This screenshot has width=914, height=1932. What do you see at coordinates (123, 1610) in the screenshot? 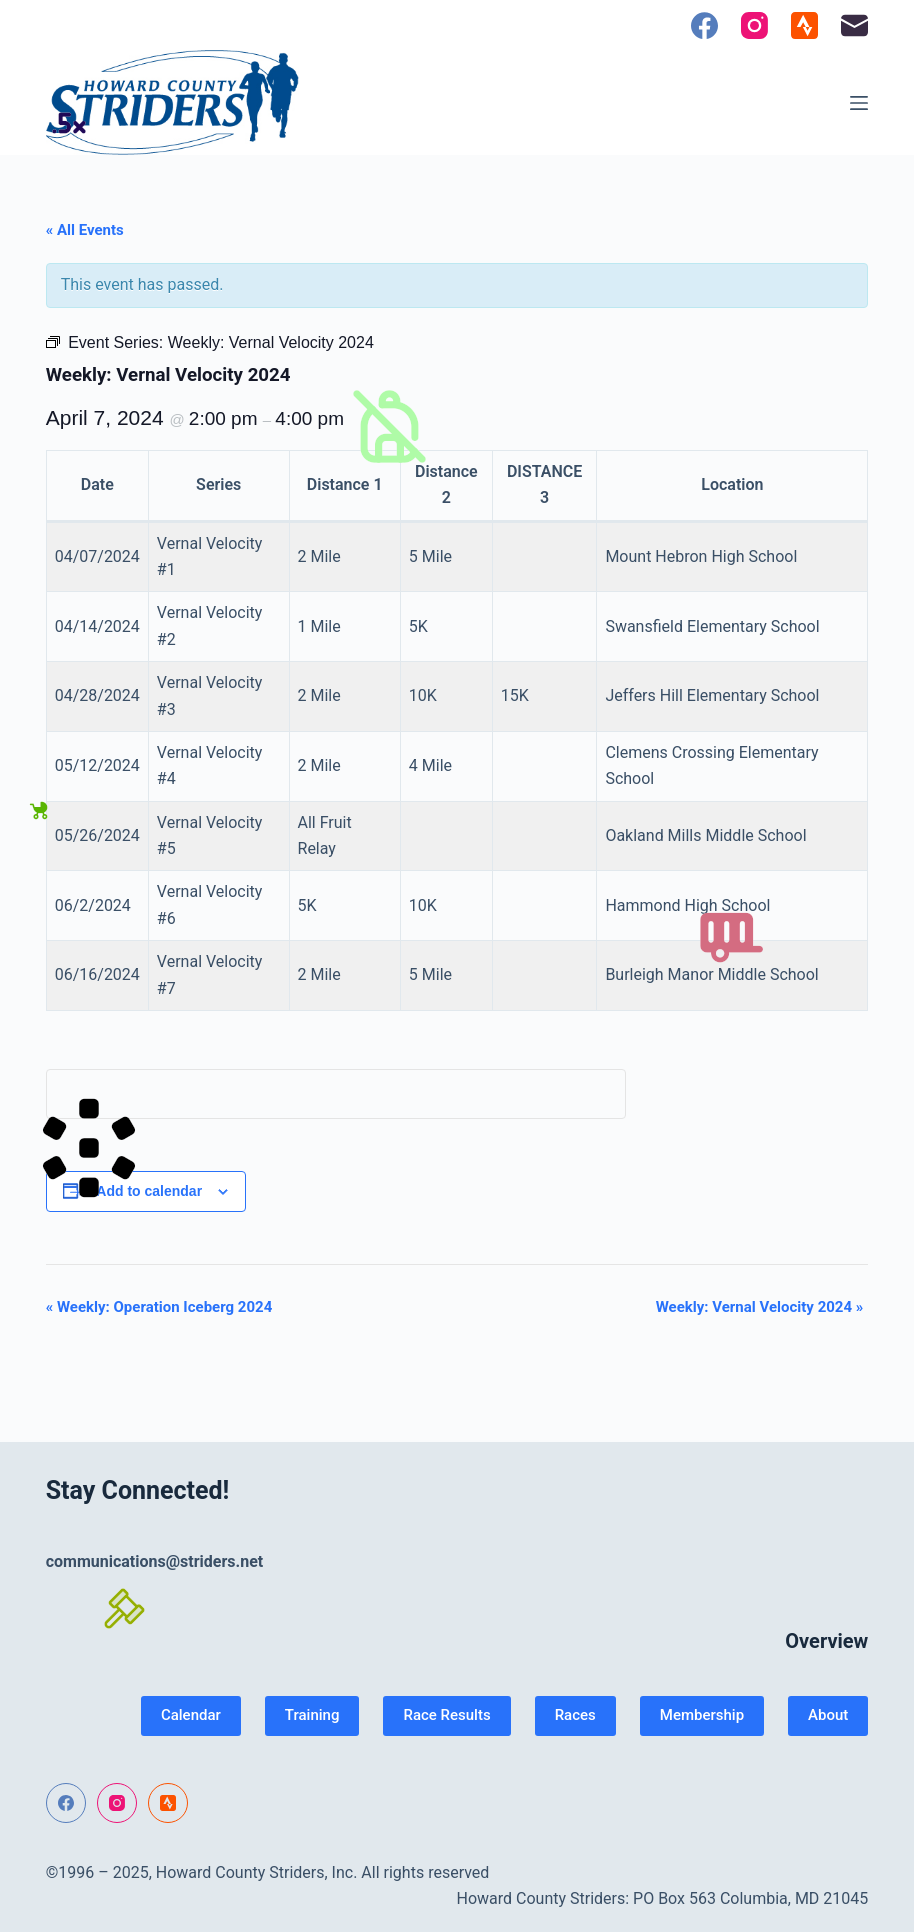
I see `access legal or terms of service information` at bounding box center [123, 1610].